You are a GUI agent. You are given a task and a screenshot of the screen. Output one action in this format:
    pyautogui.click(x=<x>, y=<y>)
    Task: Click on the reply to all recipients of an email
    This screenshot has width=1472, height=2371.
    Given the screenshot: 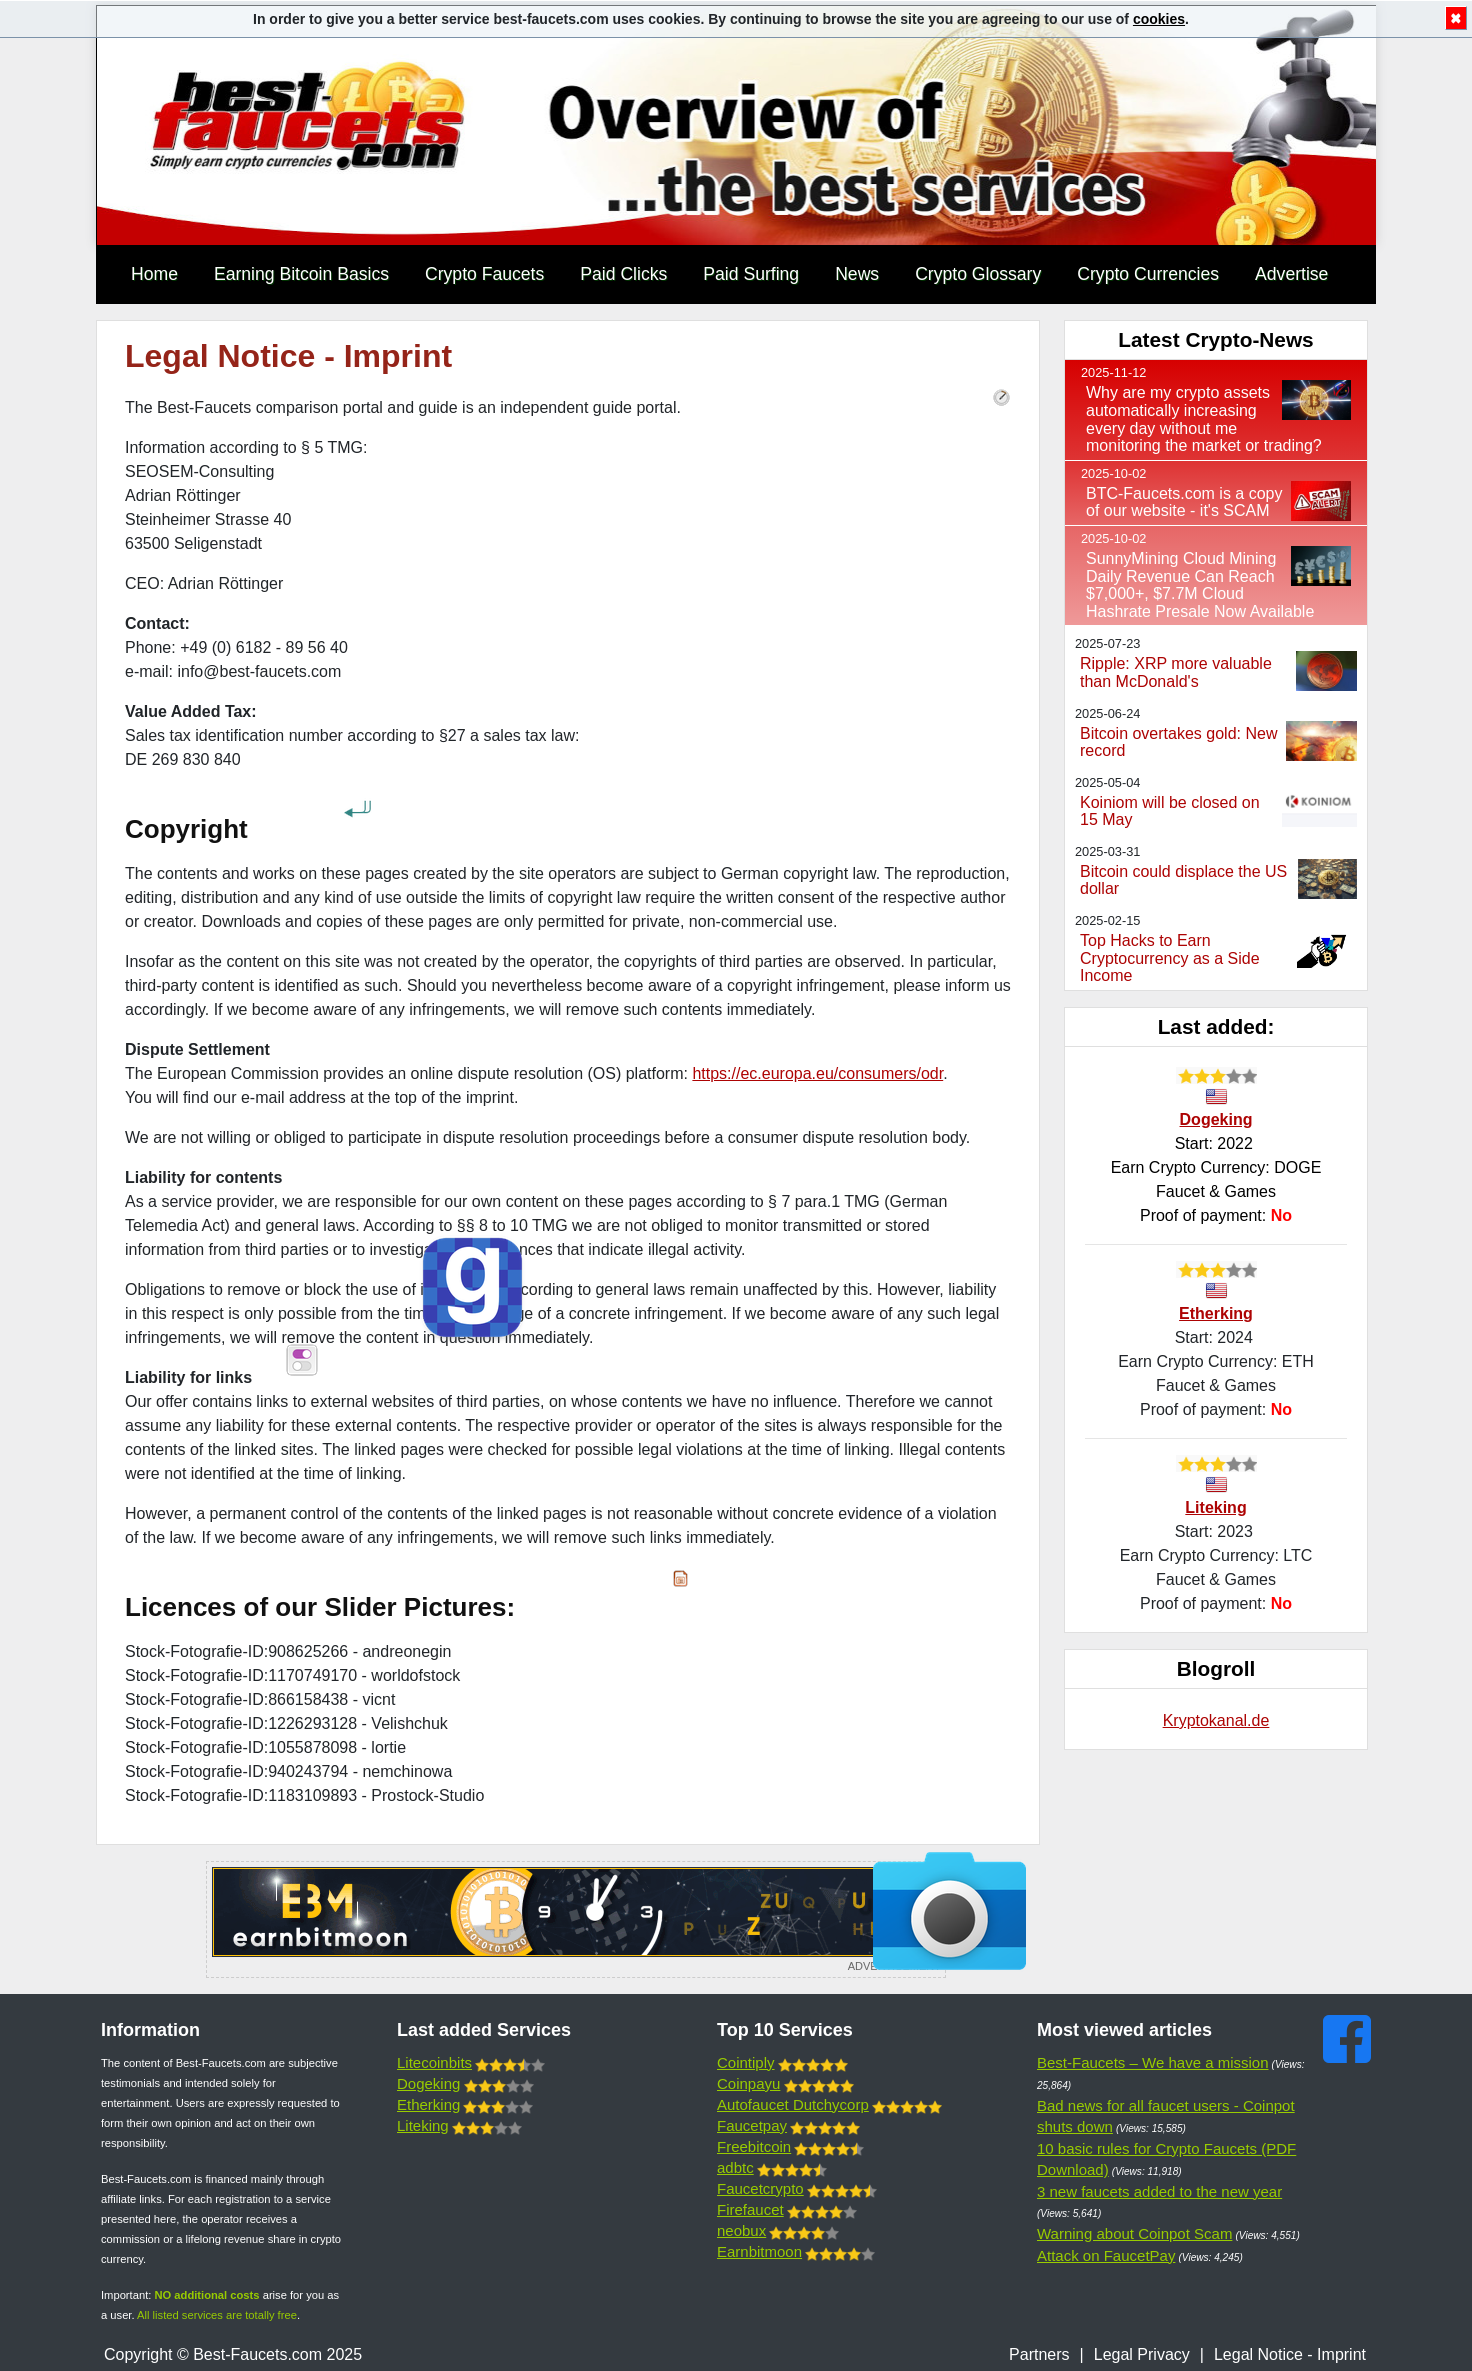 What is the action you would take?
    pyautogui.click(x=357, y=807)
    